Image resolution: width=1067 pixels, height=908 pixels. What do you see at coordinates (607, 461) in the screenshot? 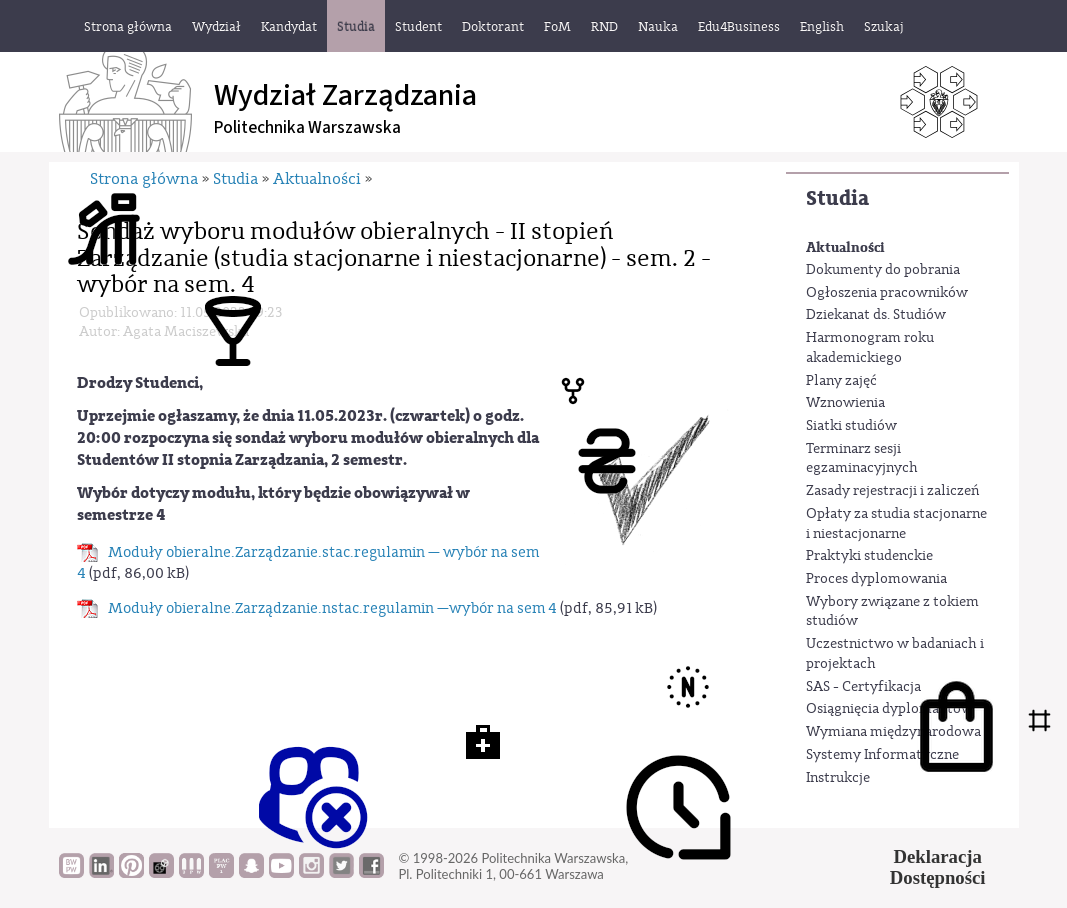
I see `indicates Ukrainian hryvnia currency` at bounding box center [607, 461].